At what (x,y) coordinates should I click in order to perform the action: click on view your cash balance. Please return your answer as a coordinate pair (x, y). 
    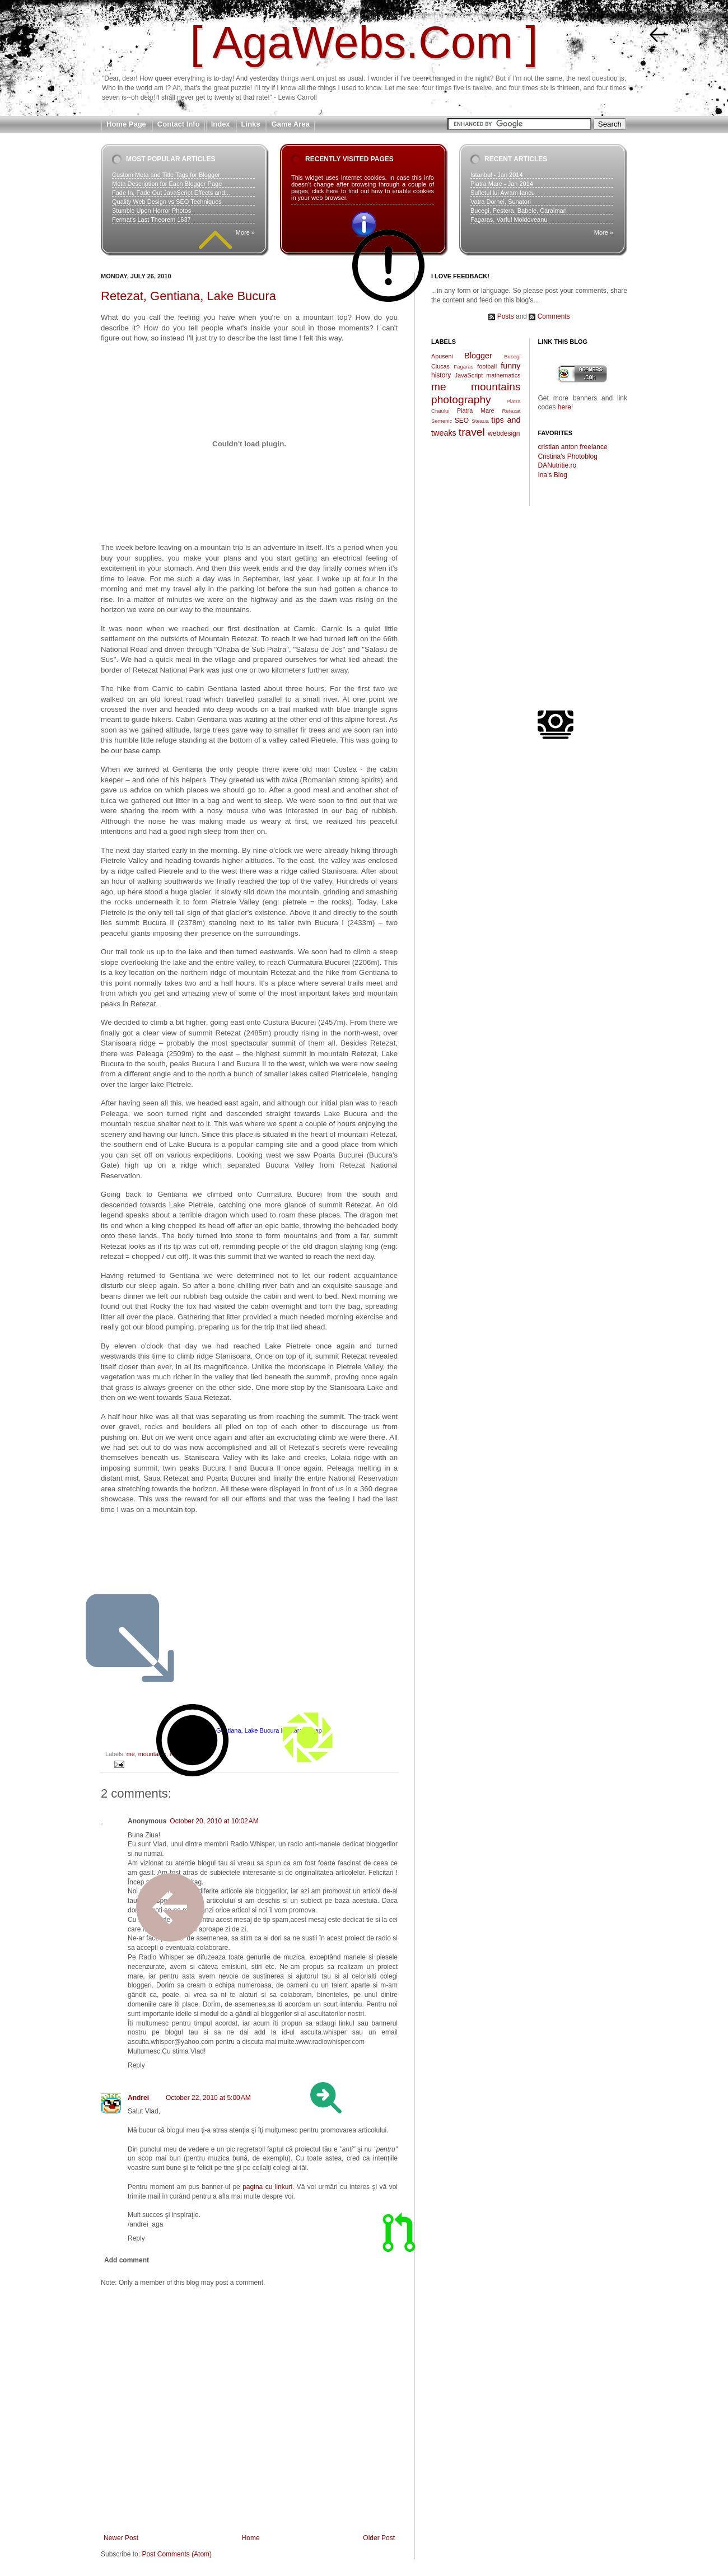
    Looking at the image, I should click on (556, 725).